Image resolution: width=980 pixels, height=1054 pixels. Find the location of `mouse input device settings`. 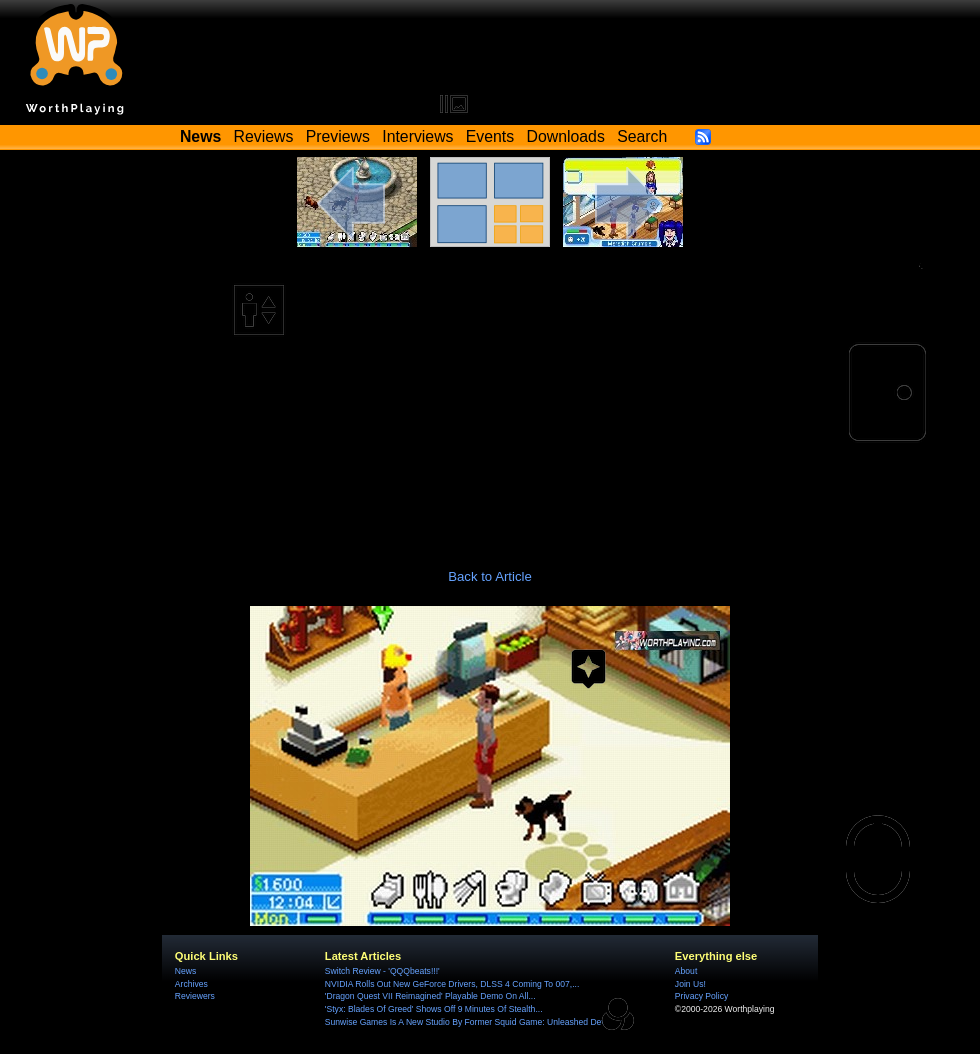

mouse input device settings is located at coordinates (878, 859).